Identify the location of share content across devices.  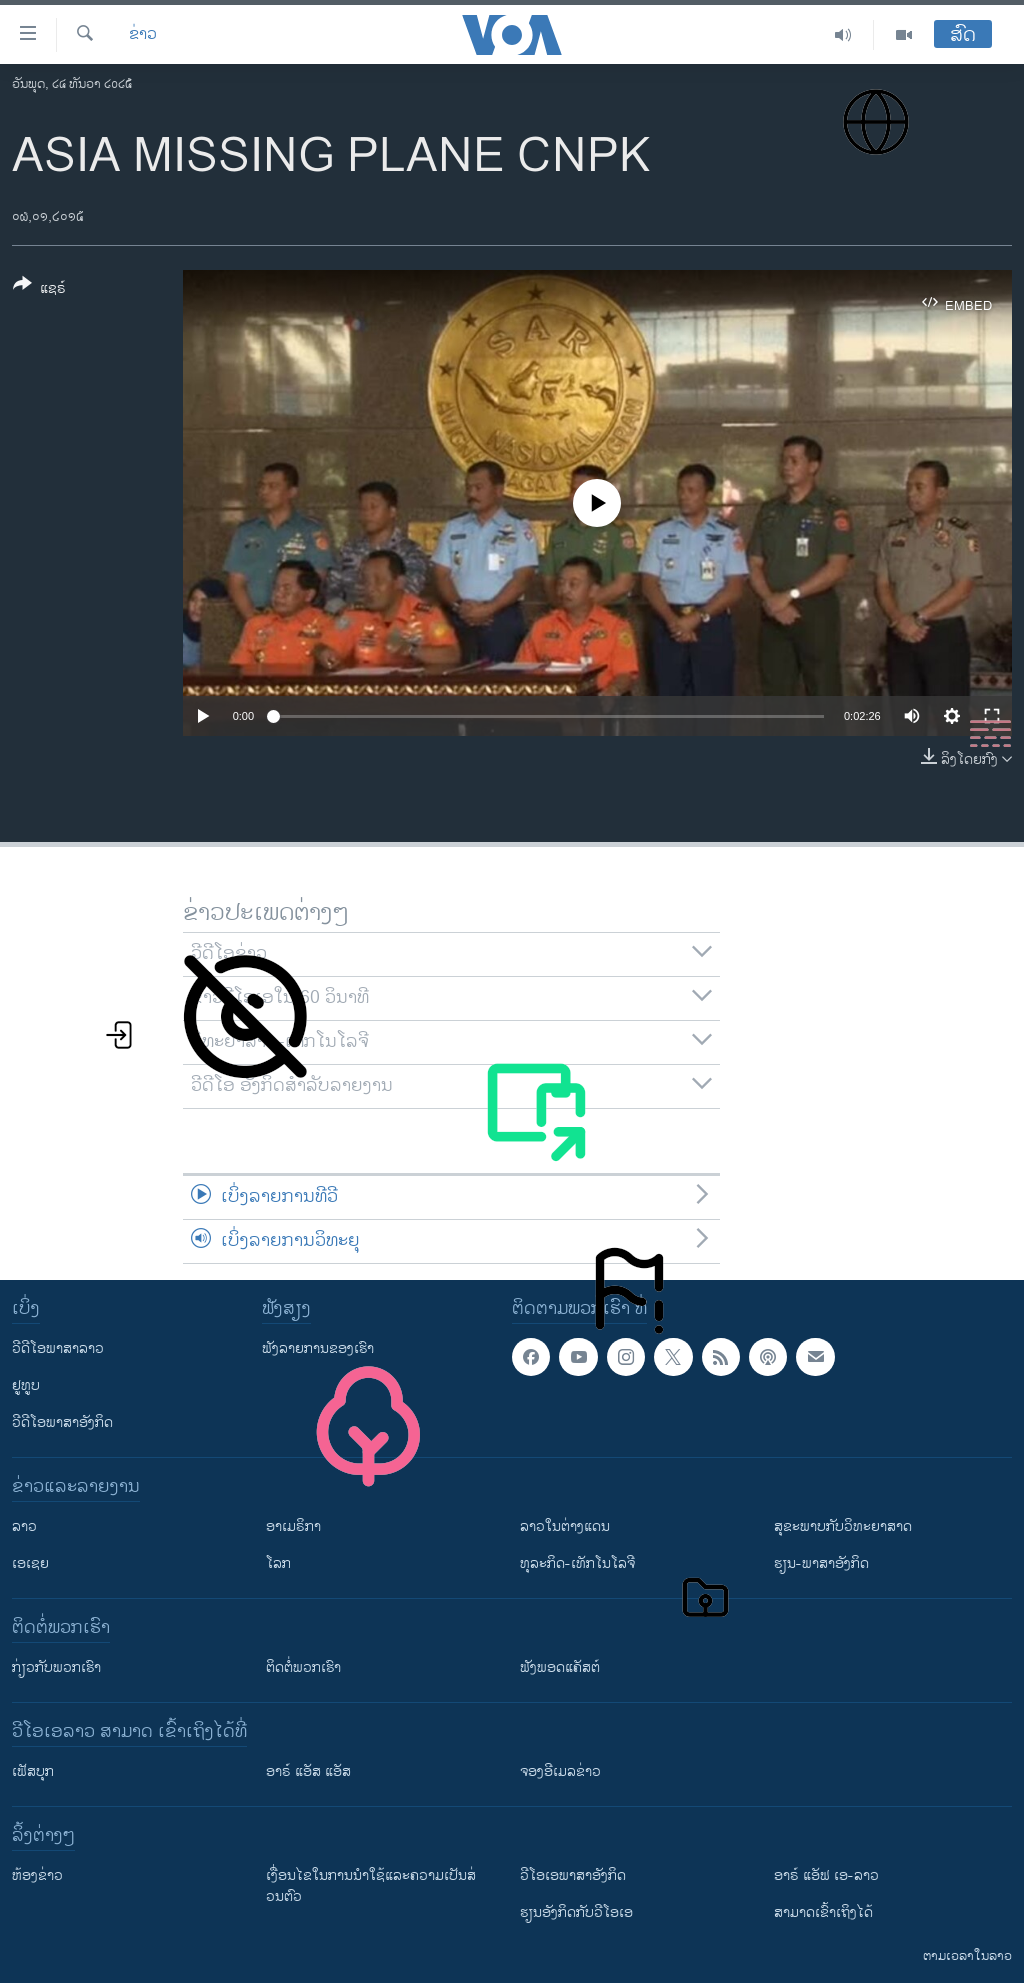
(536, 1107).